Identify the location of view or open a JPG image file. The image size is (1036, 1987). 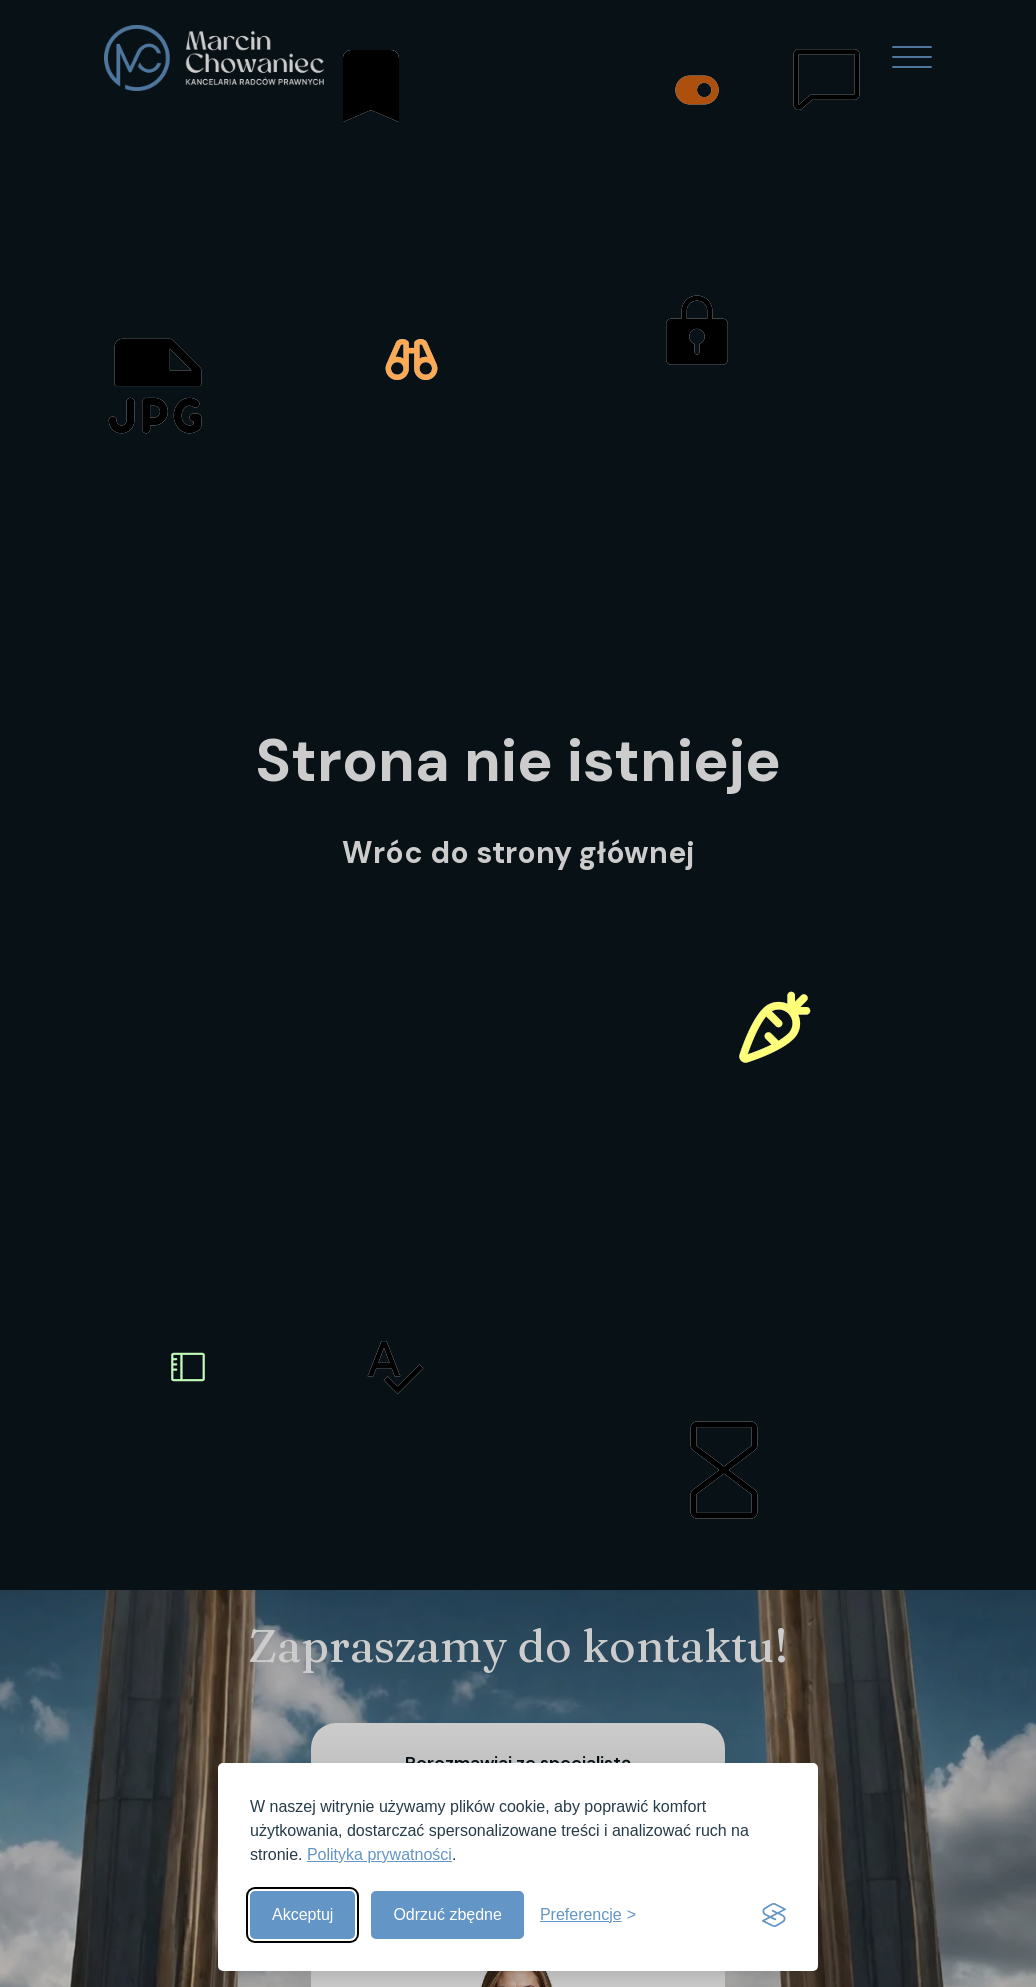
(158, 390).